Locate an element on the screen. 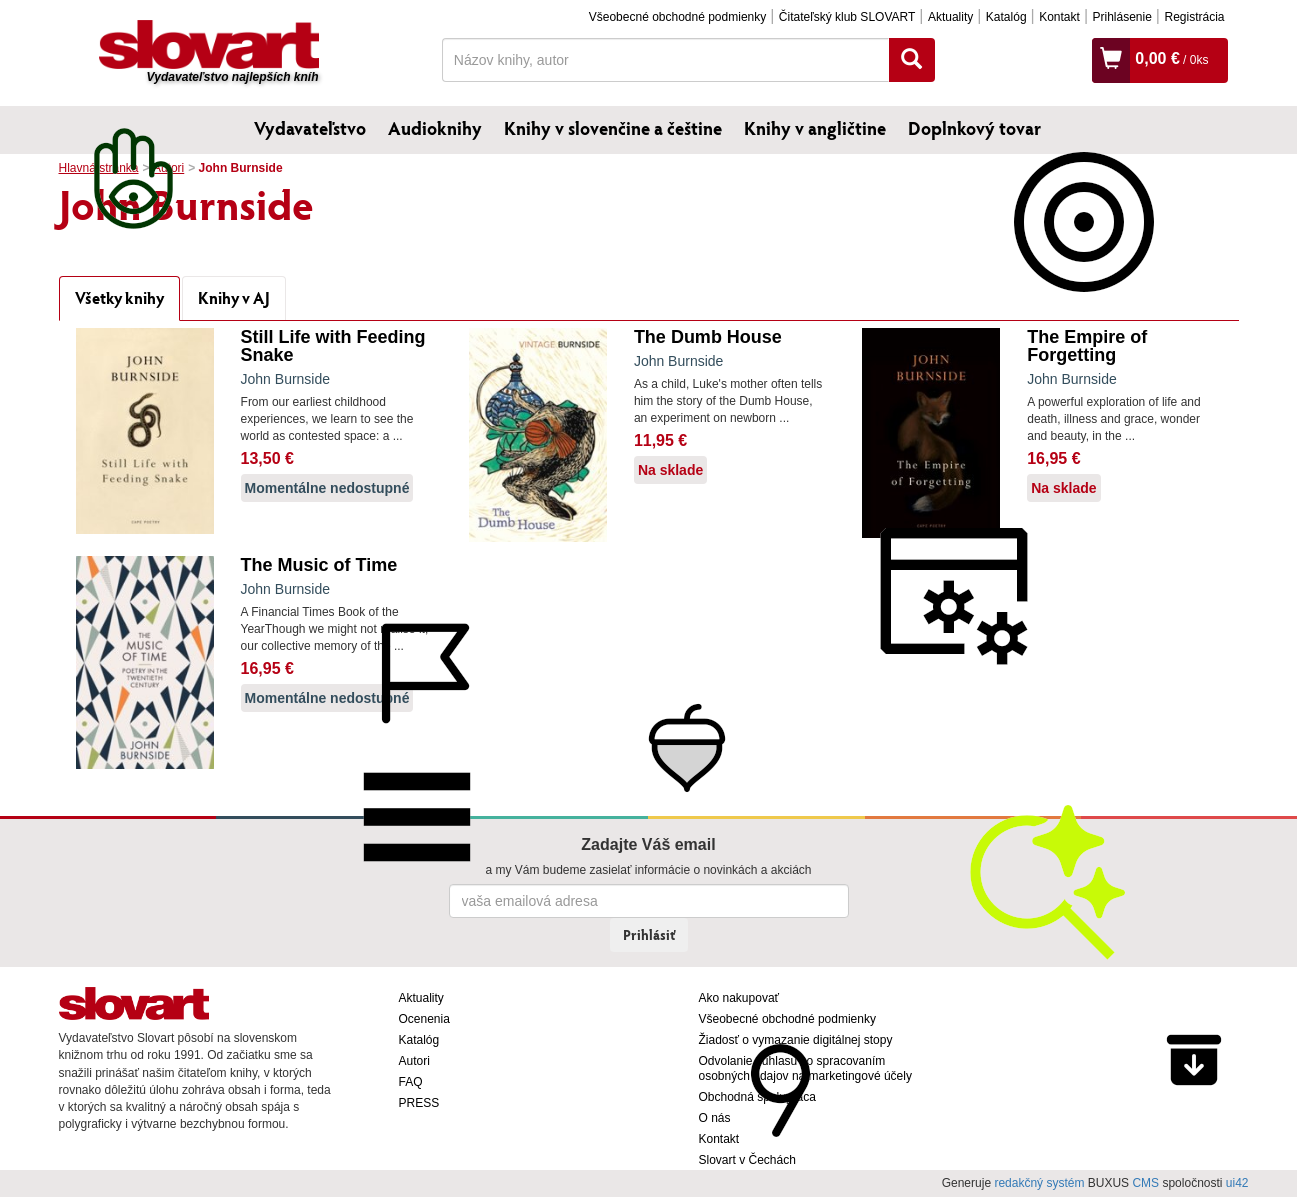  nature or outdoors category indicator is located at coordinates (687, 748).